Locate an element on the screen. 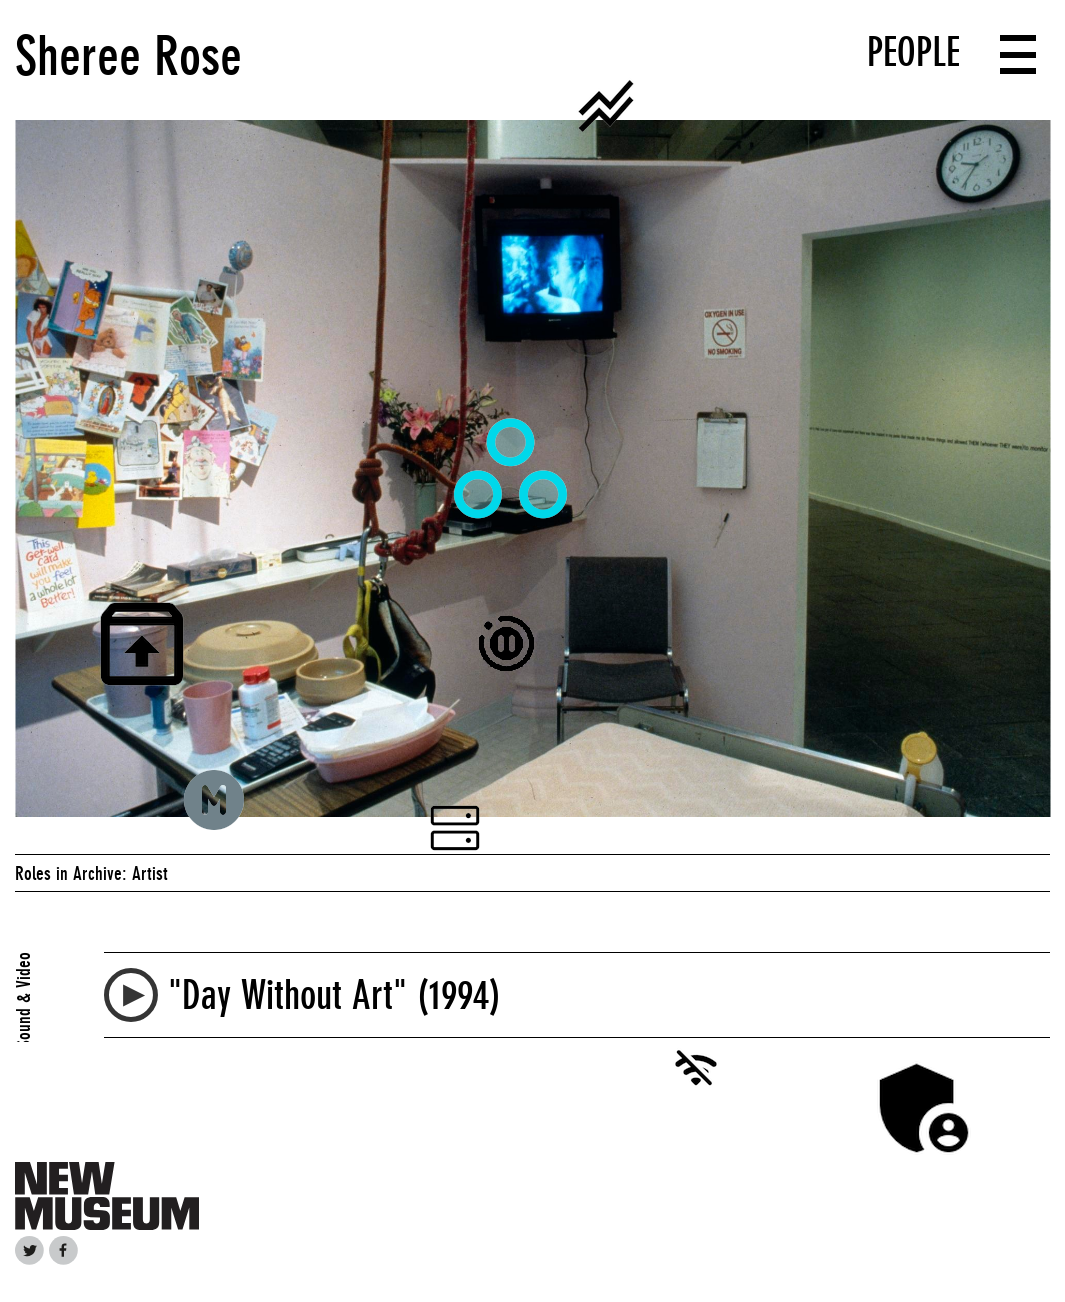  indicates wifi is disabled or unavailable is located at coordinates (696, 1070).